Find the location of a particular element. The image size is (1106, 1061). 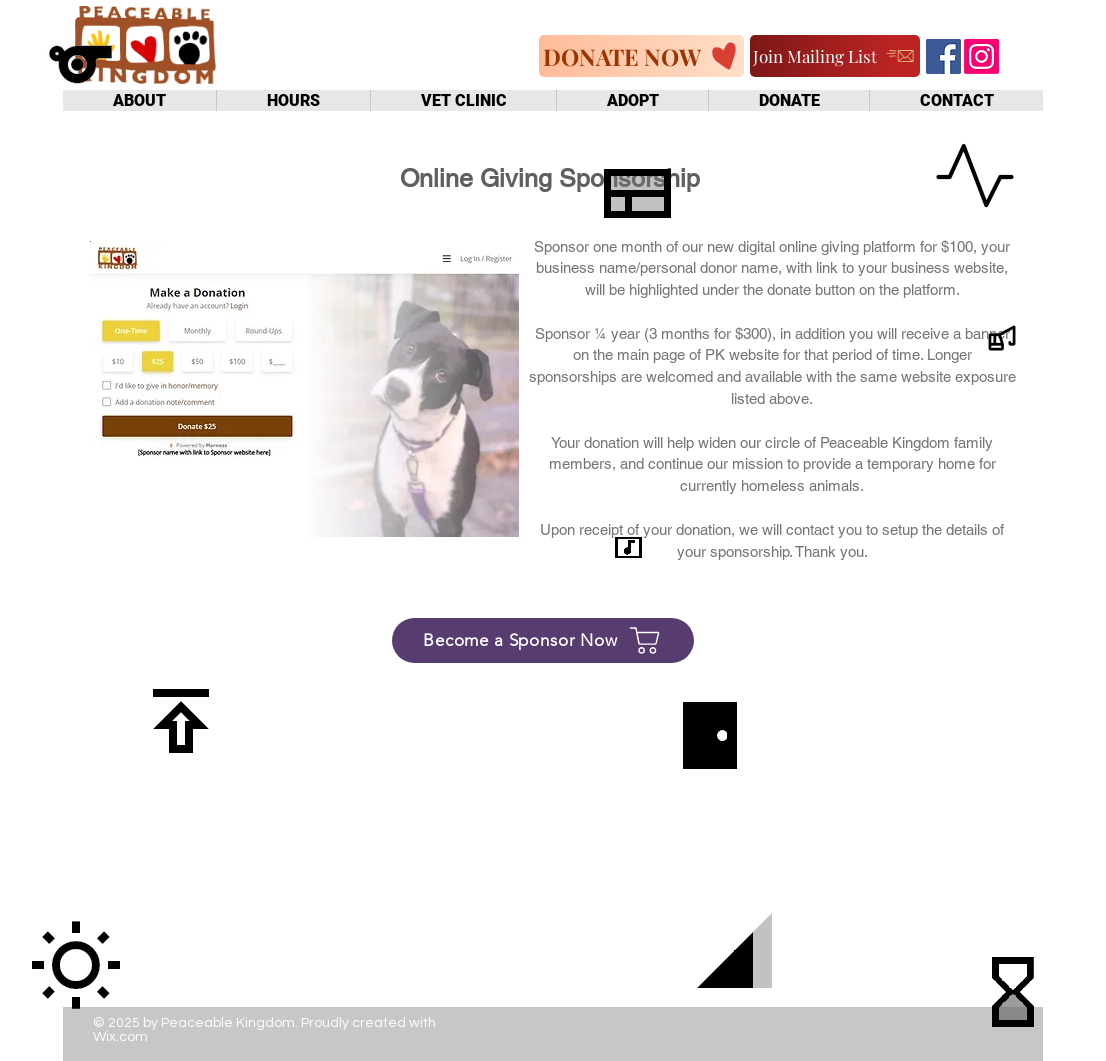

indicates current cellular network signal strength is located at coordinates (734, 950).